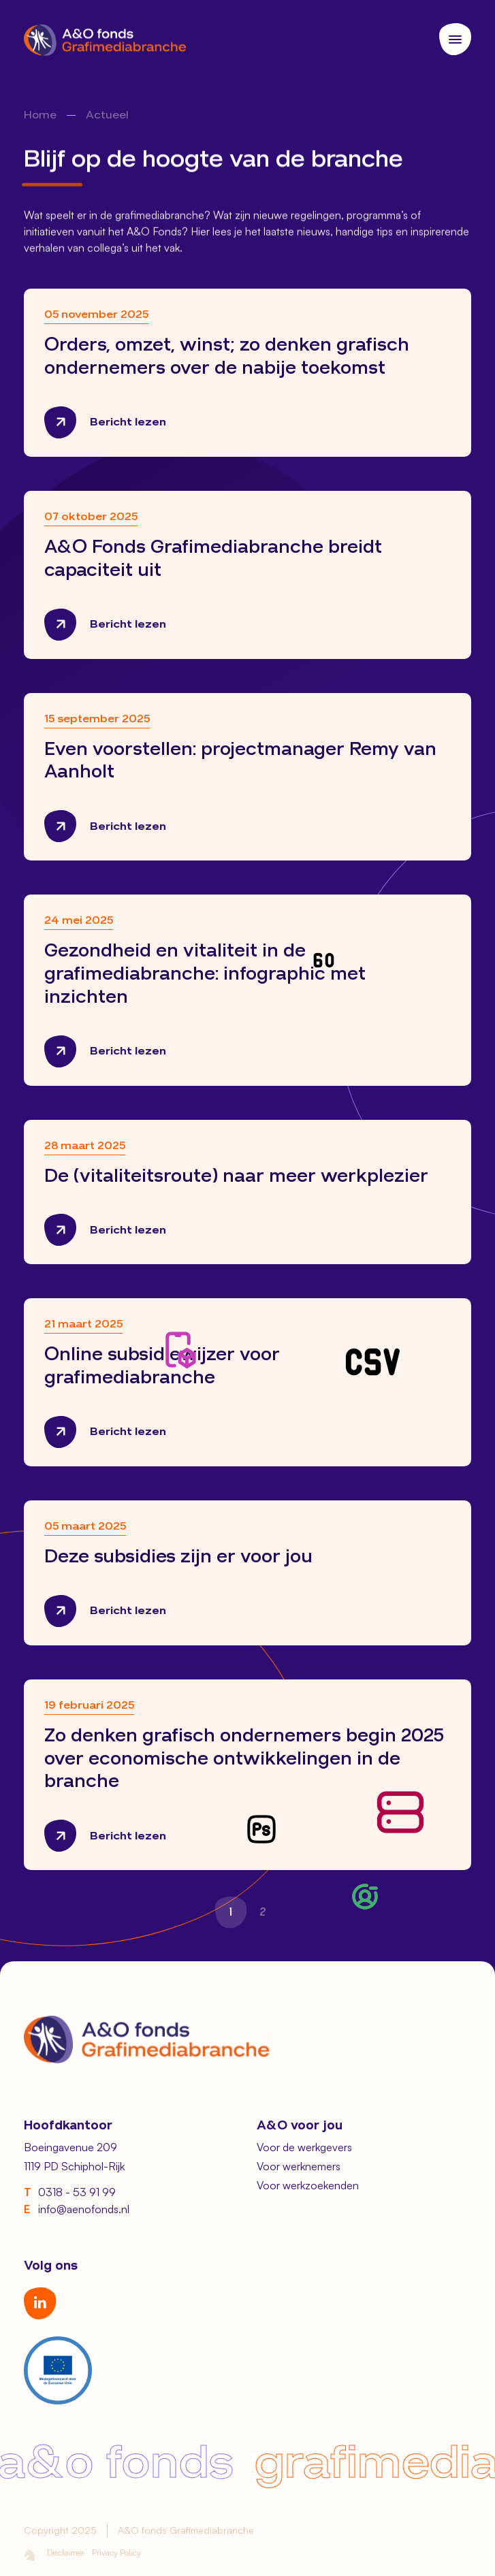  I want to click on view server status, so click(400, 1812).